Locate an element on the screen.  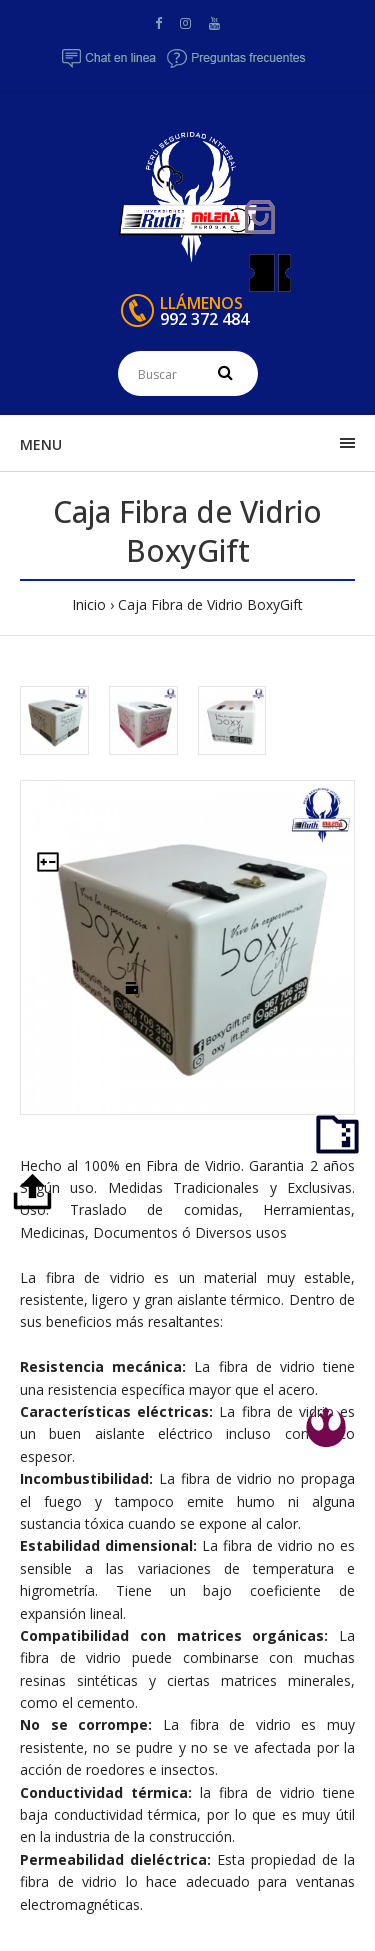
indicates light rain or drizzle conditions is located at coordinates (170, 177).